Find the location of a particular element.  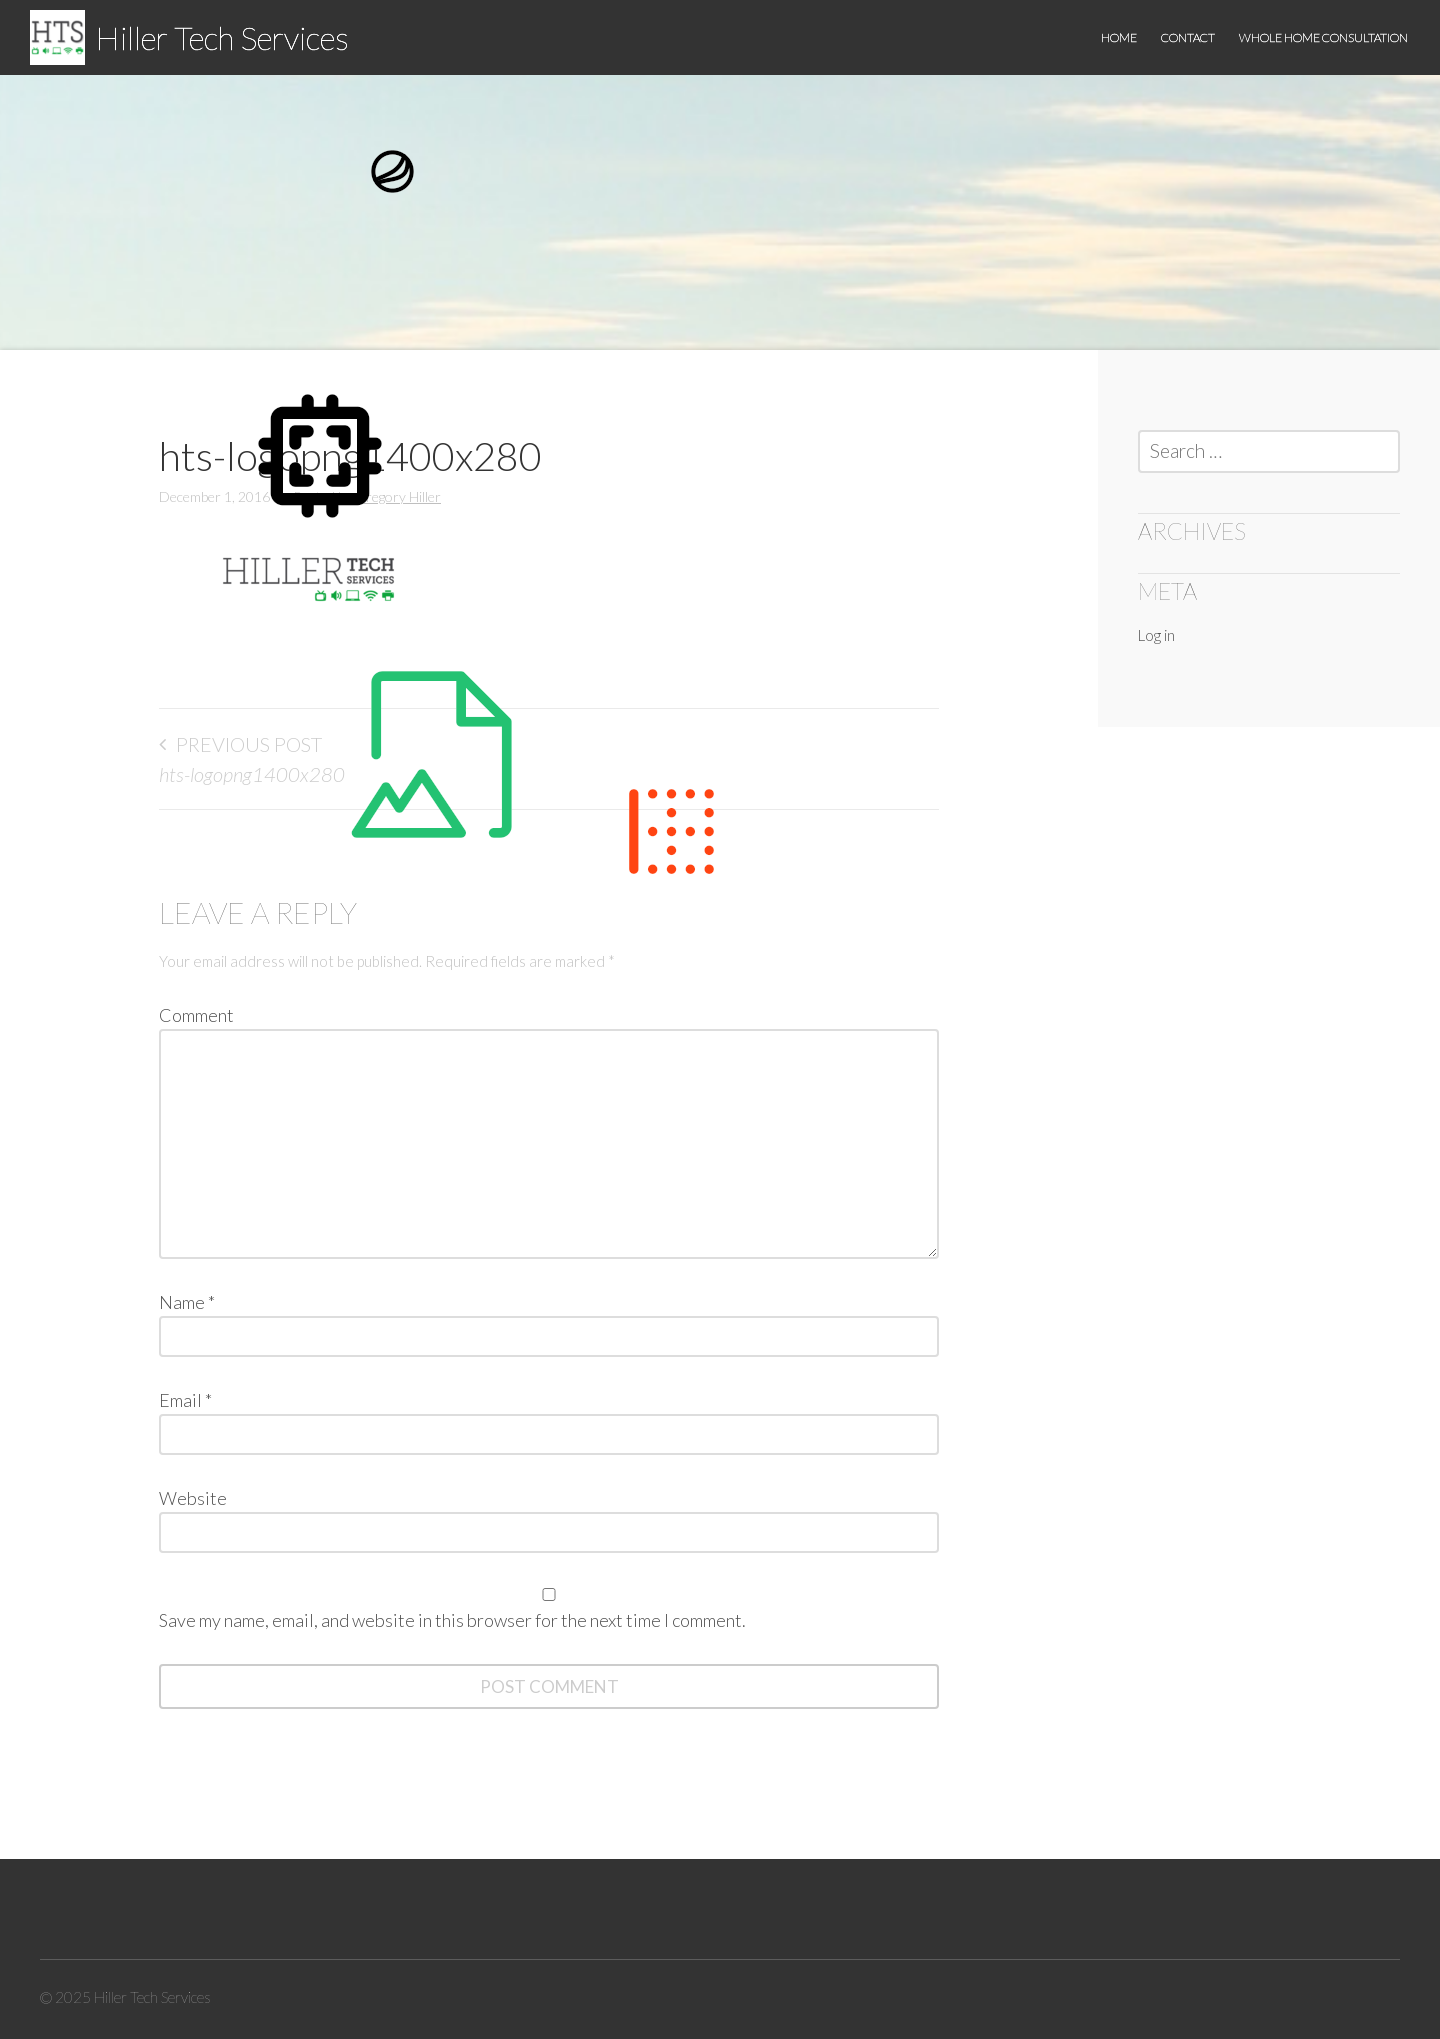

apply left border to selected cells is located at coordinates (671, 831).